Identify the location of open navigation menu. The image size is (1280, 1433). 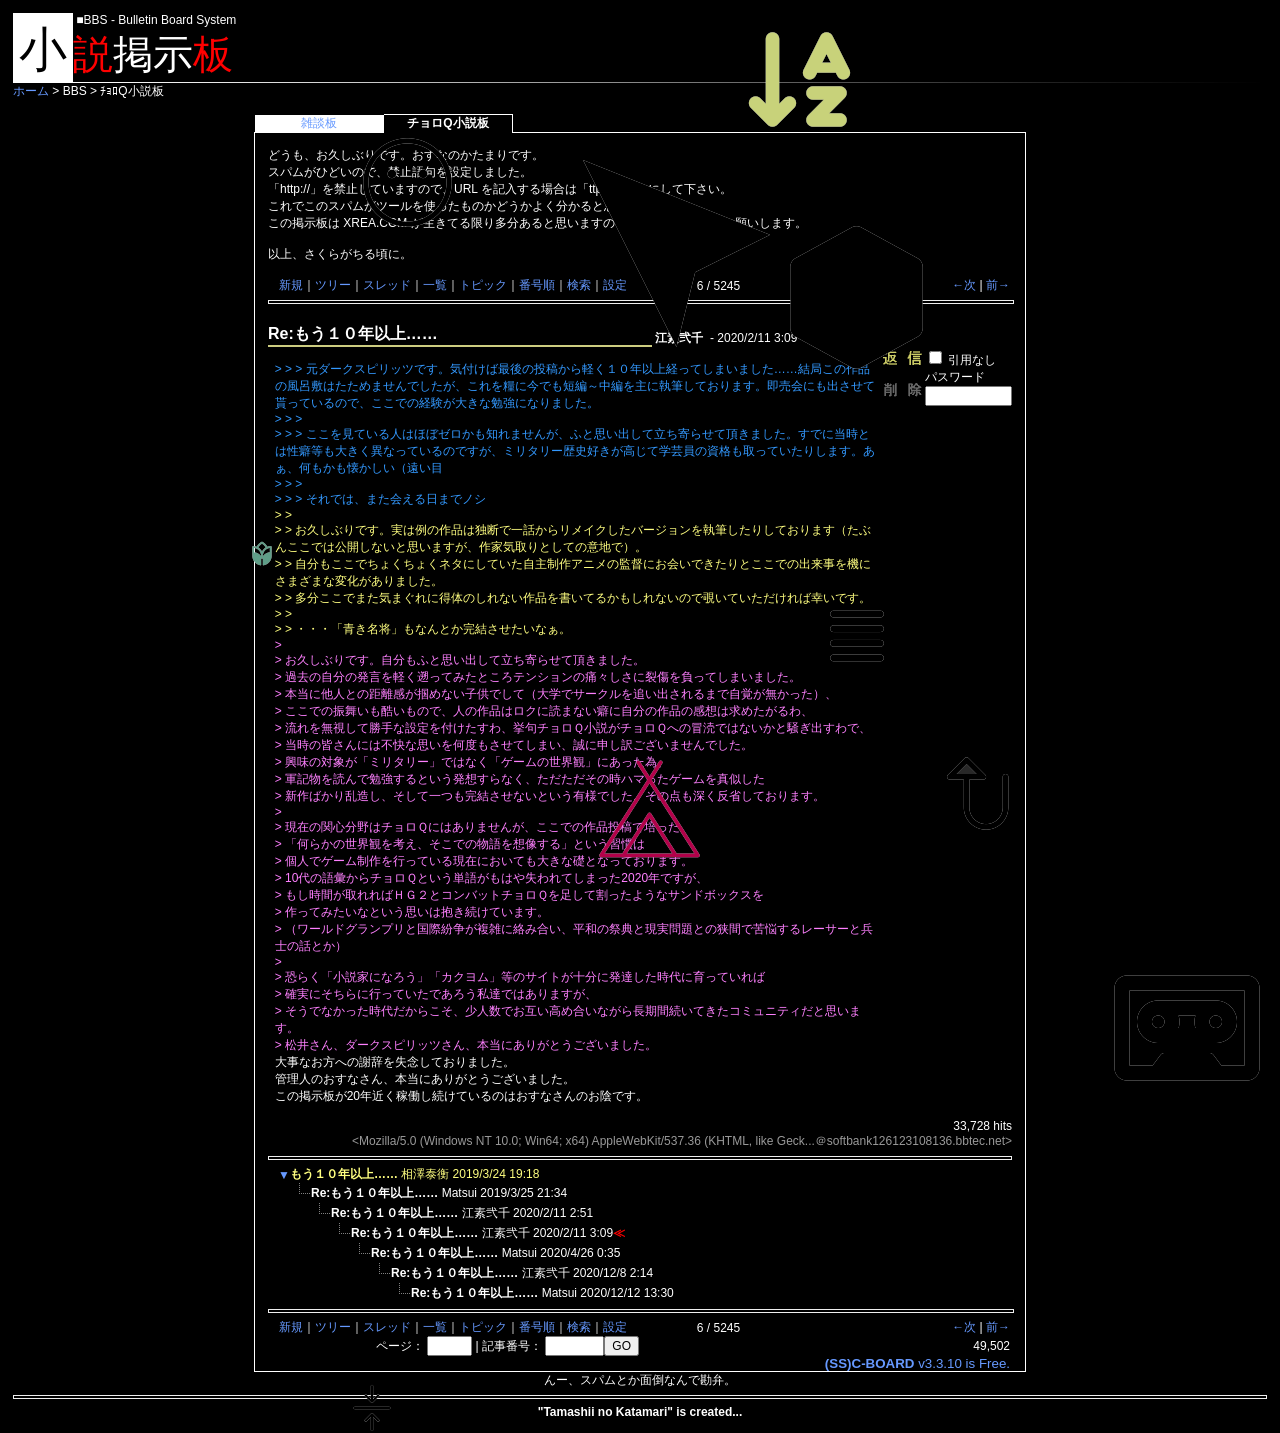
(857, 636).